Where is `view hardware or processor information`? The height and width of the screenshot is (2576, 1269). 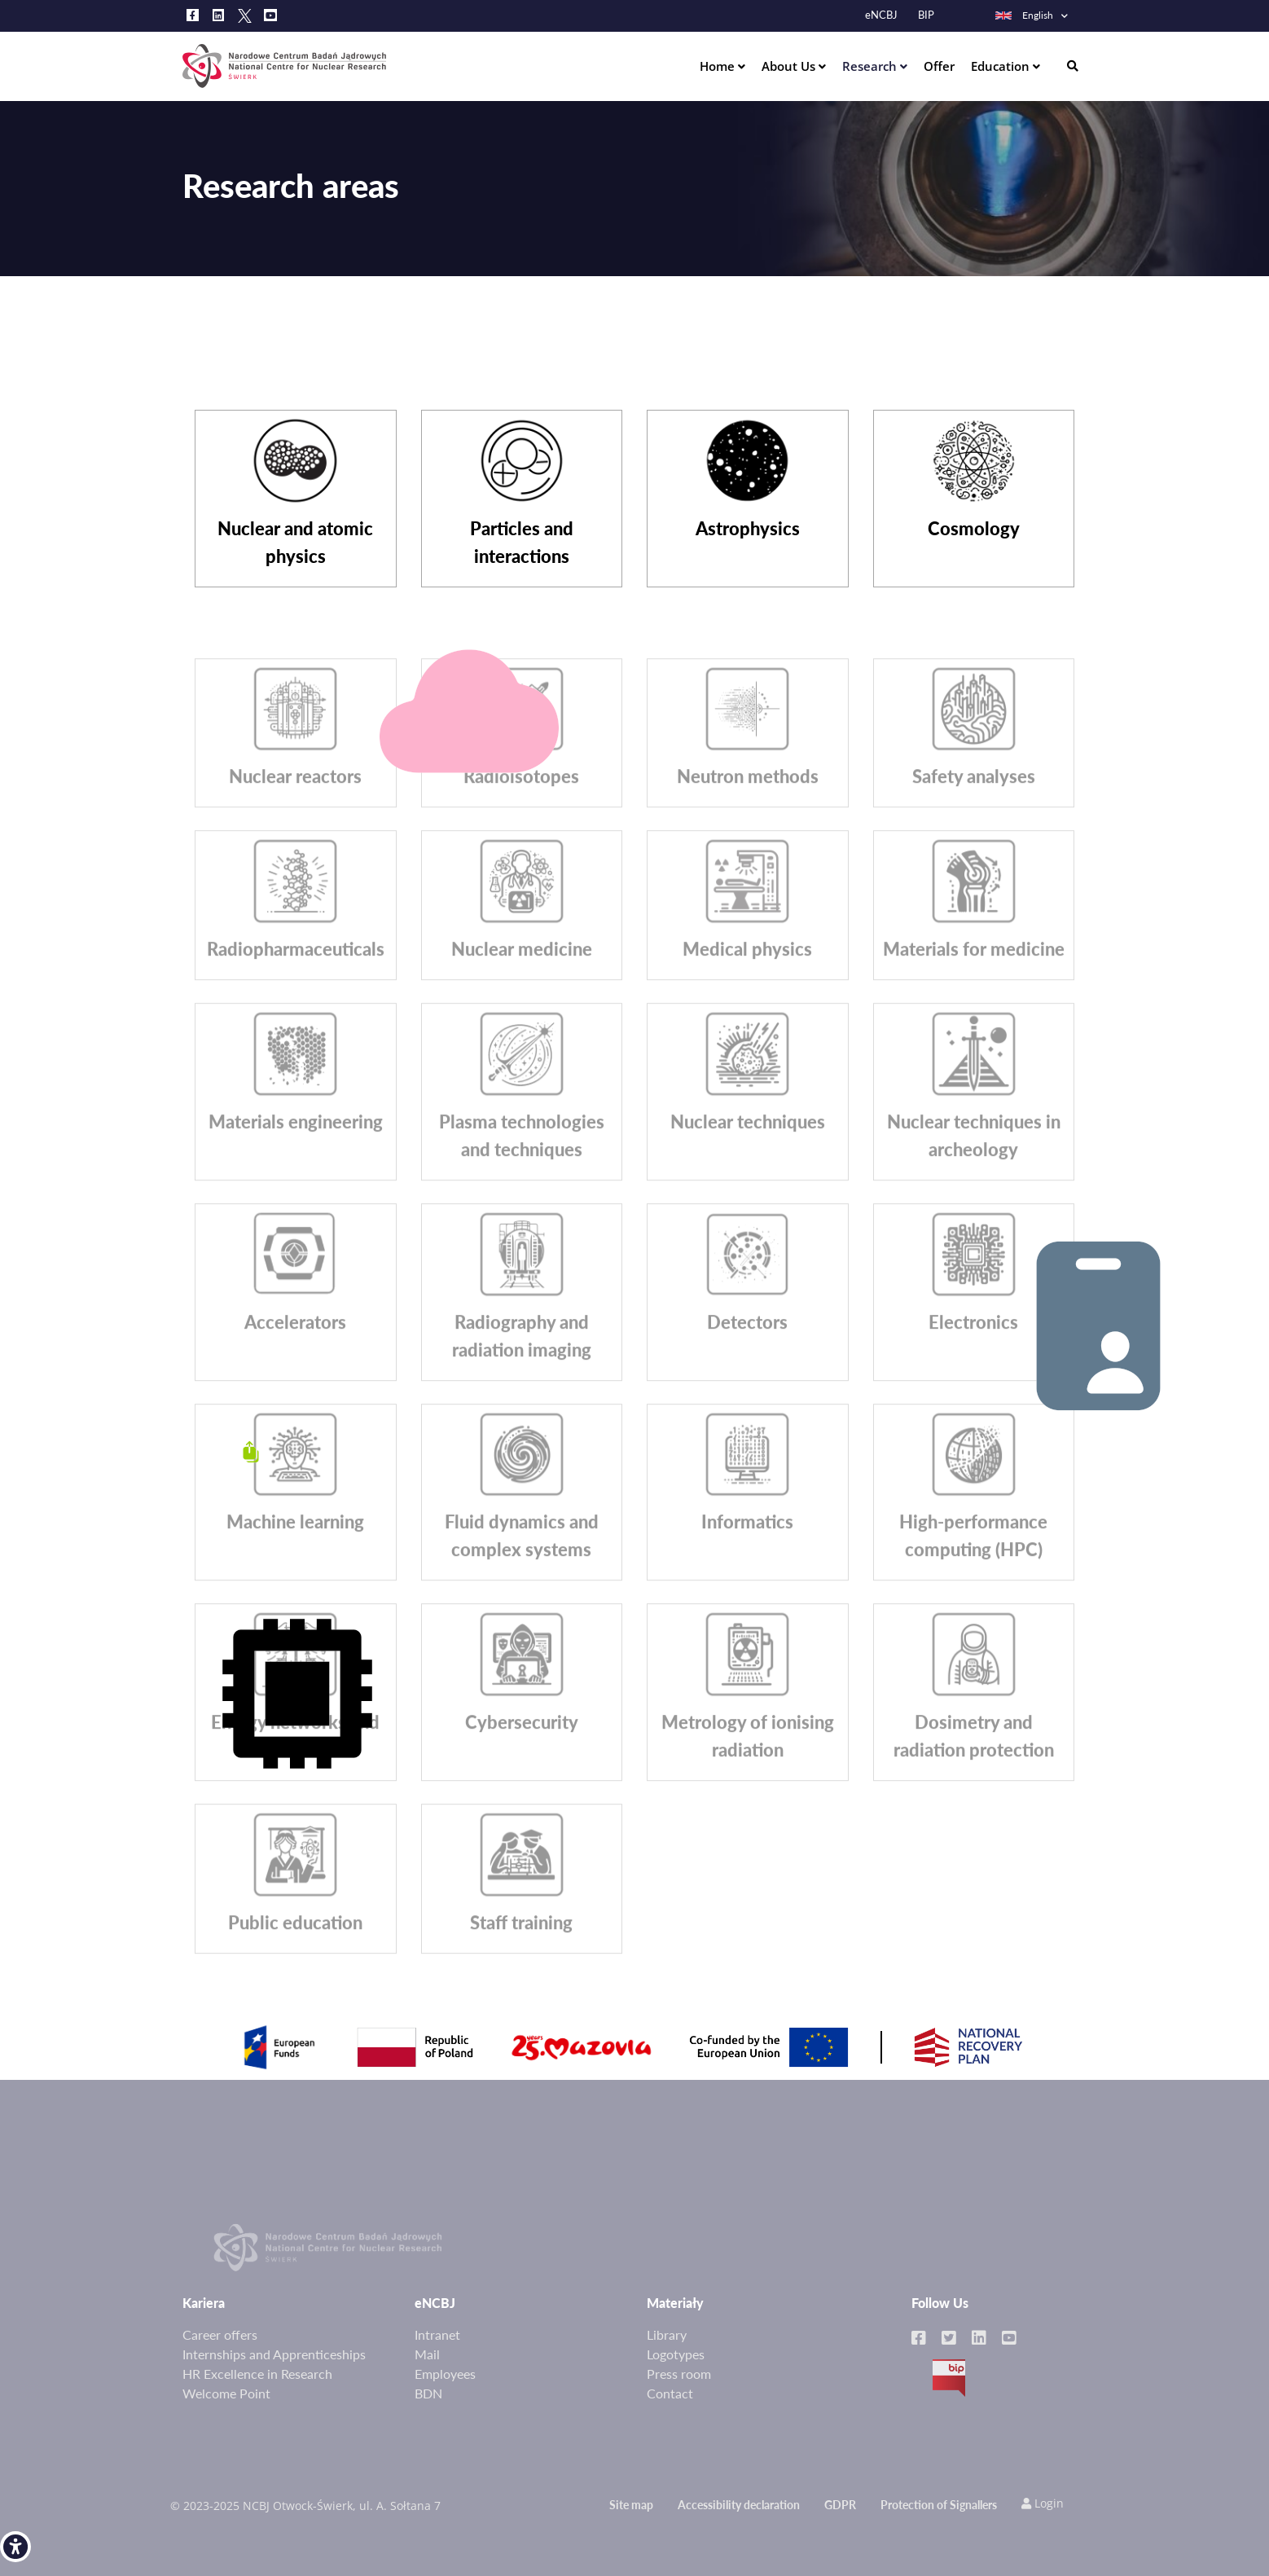
view hardware or processor information is located at coordinates (297, 1694).